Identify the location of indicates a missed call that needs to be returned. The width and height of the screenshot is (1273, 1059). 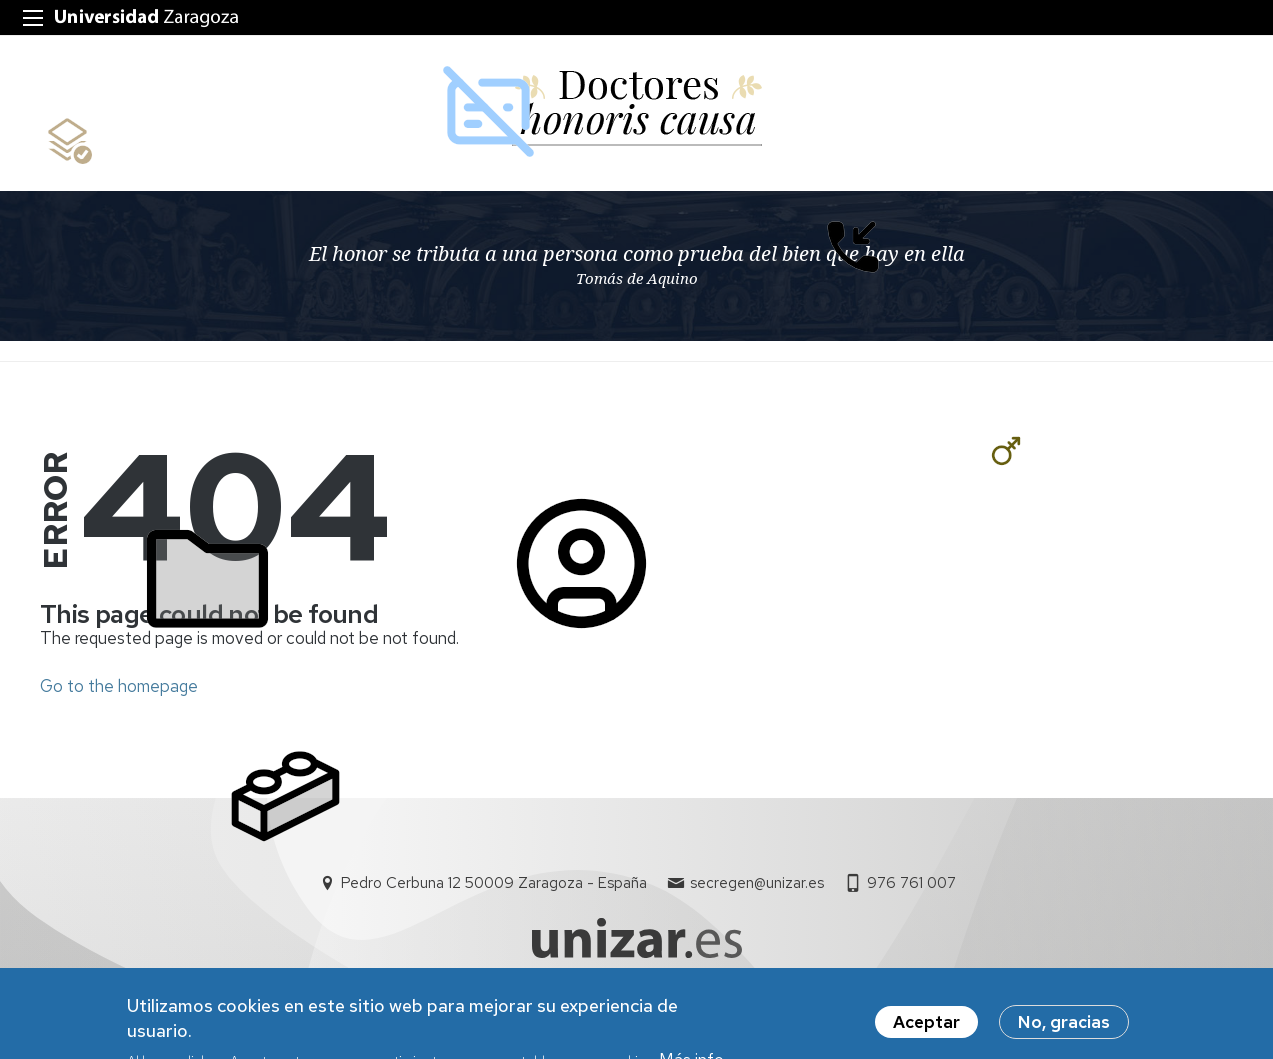
(853, 247).